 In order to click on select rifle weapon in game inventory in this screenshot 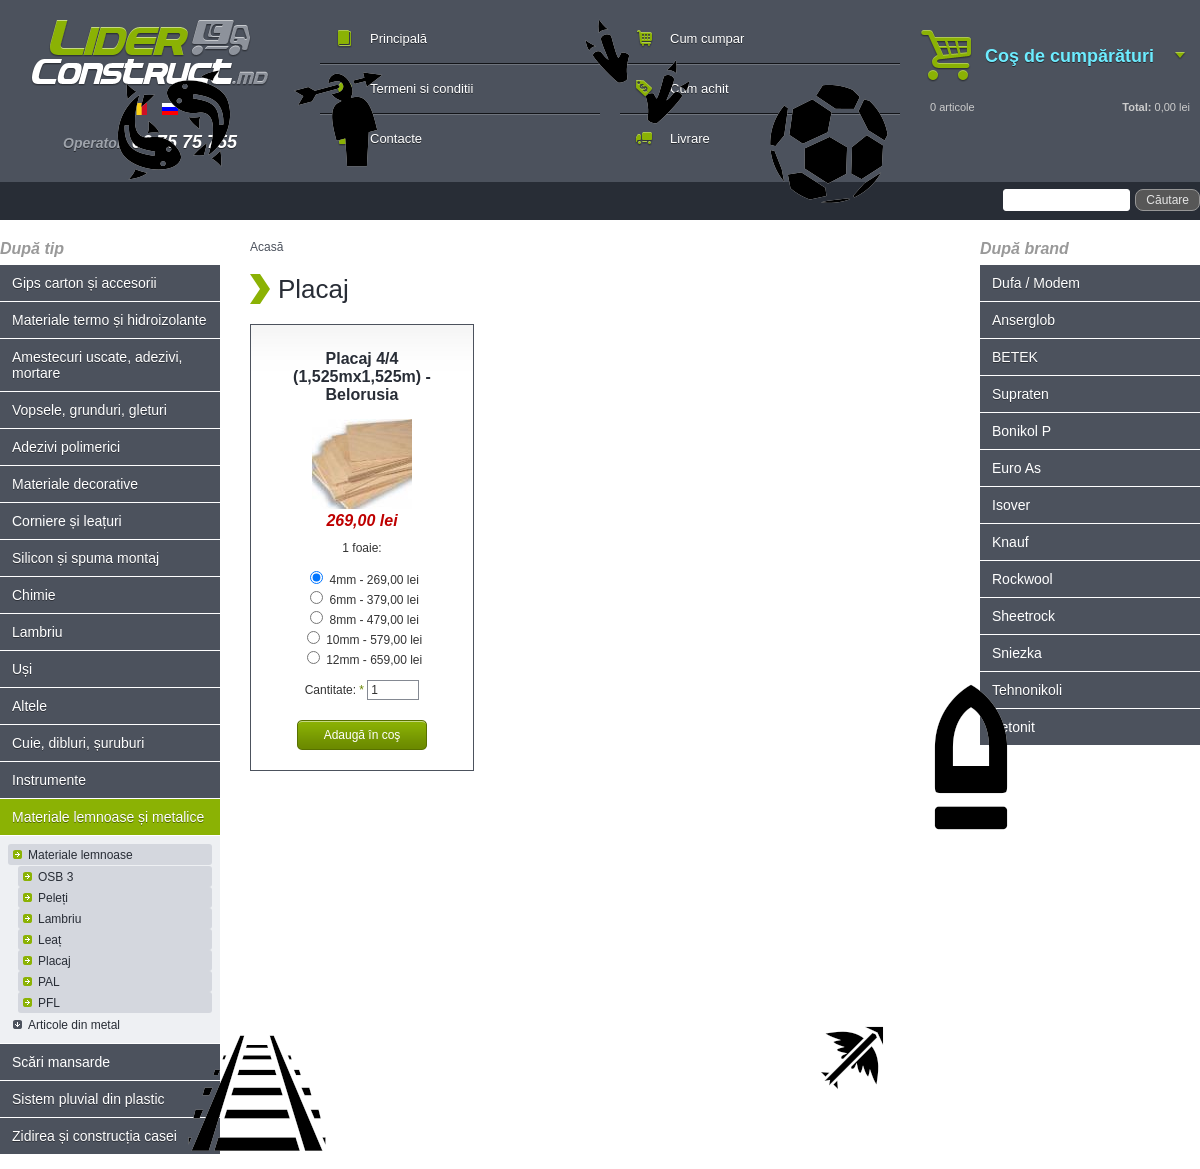, I will do `click(971, 757)`.